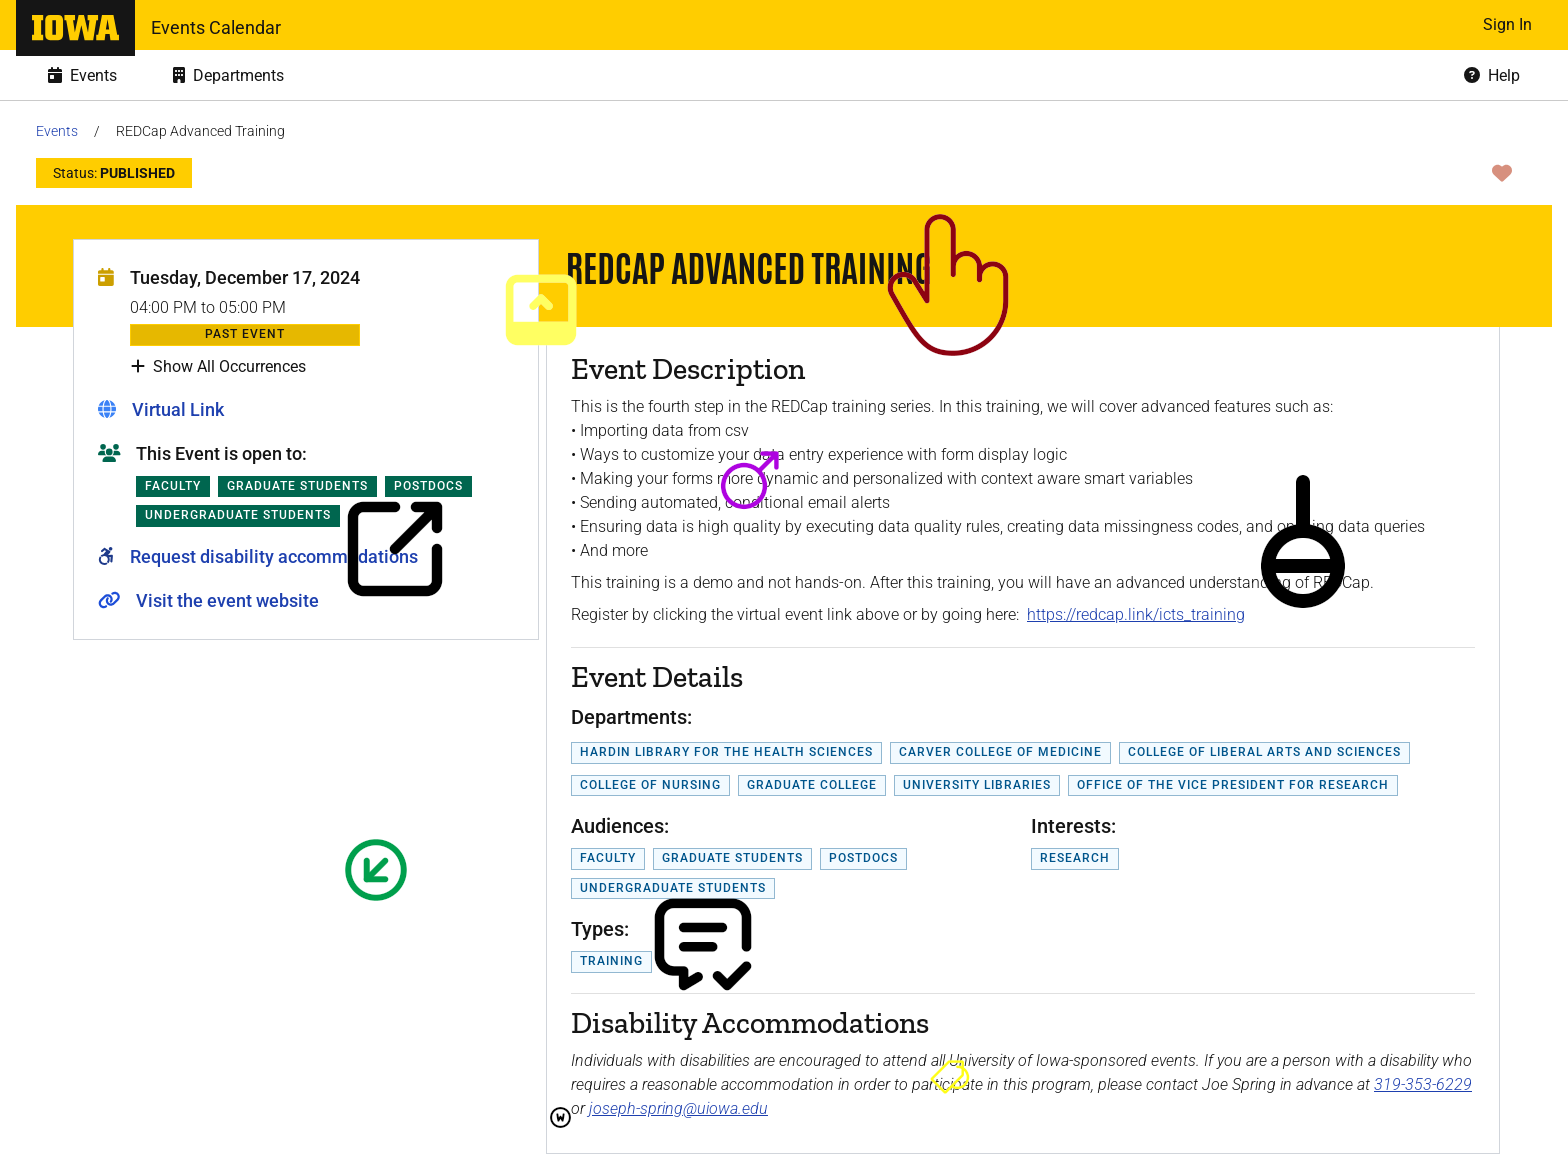  I want to click on indicates west direction on a map, so click(560, 1117).